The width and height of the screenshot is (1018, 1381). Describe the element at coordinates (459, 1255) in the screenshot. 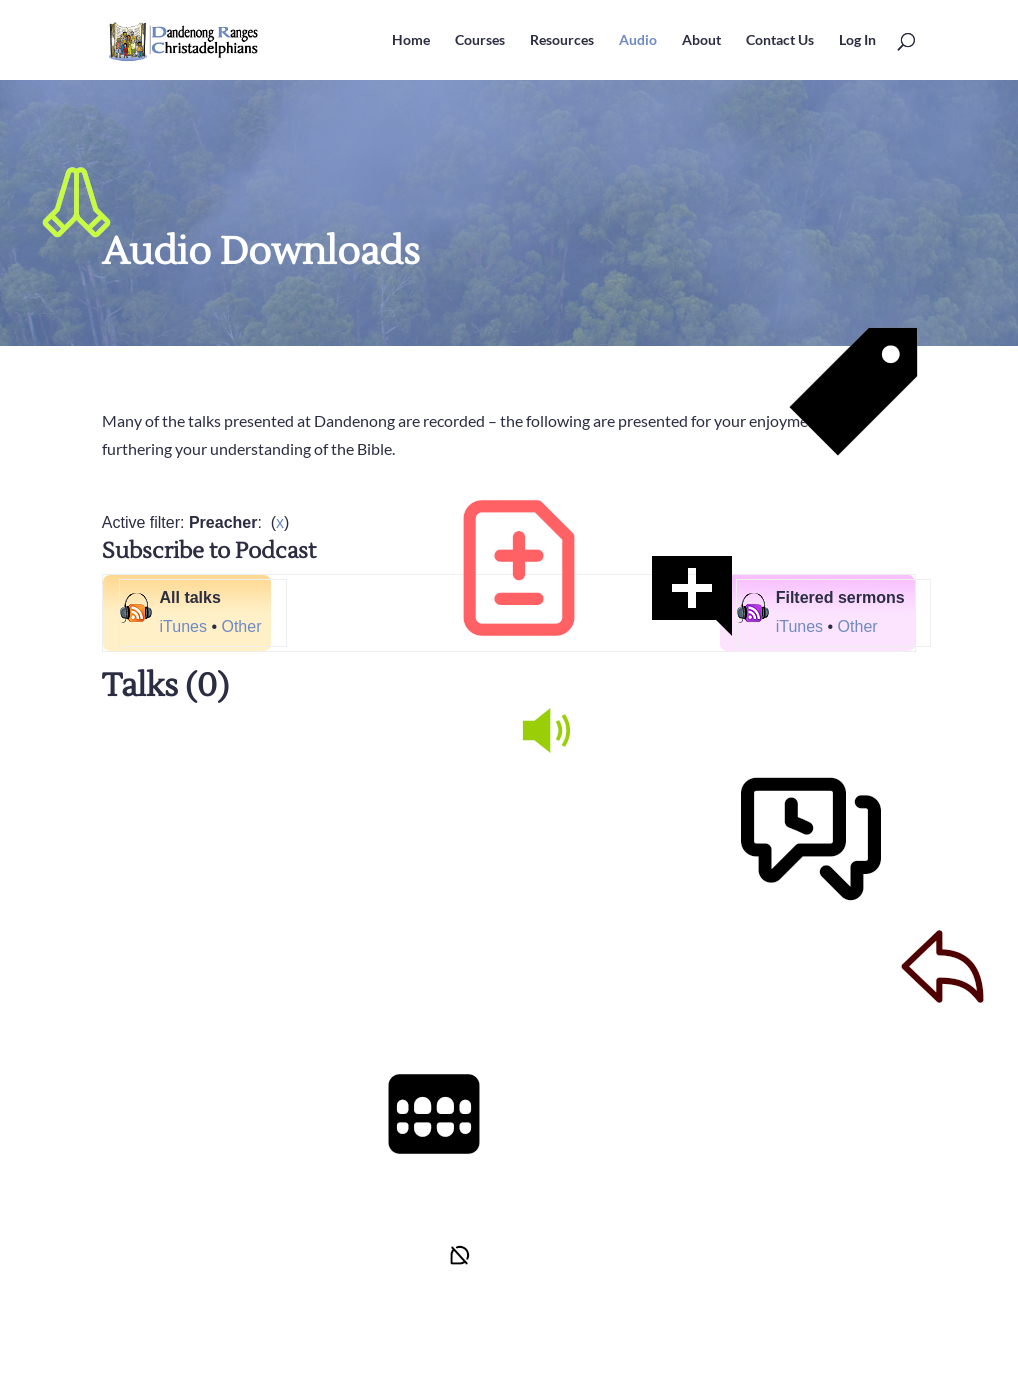

I see `mute or disable chat notifications` at that location.